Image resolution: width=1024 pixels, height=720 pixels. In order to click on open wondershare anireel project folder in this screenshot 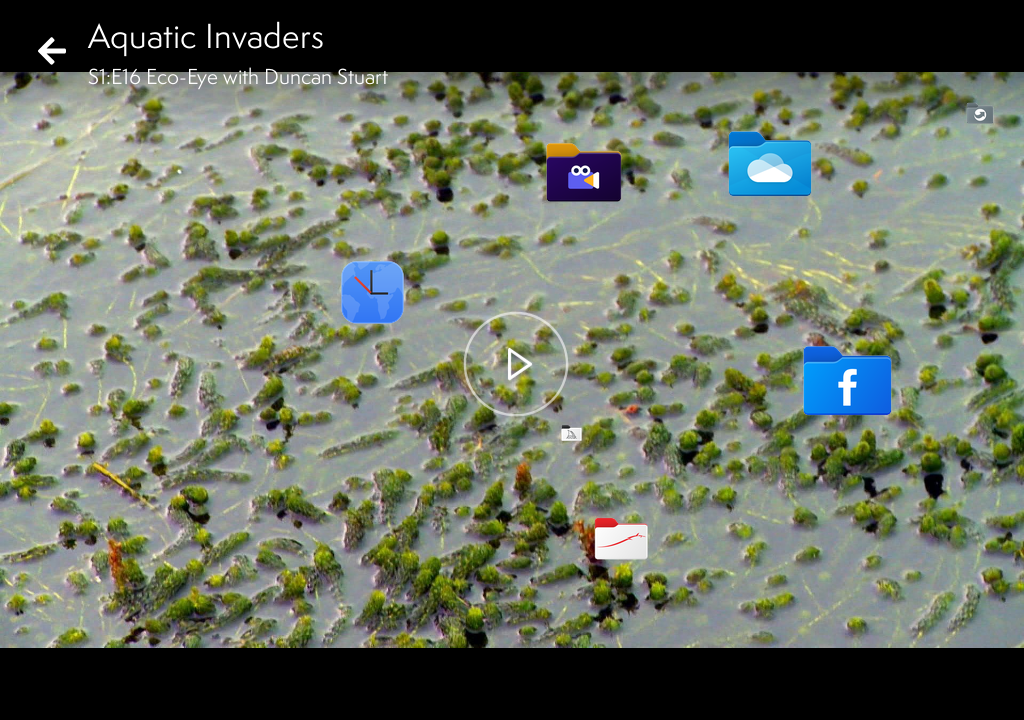, I will do `click(583, 174)`.